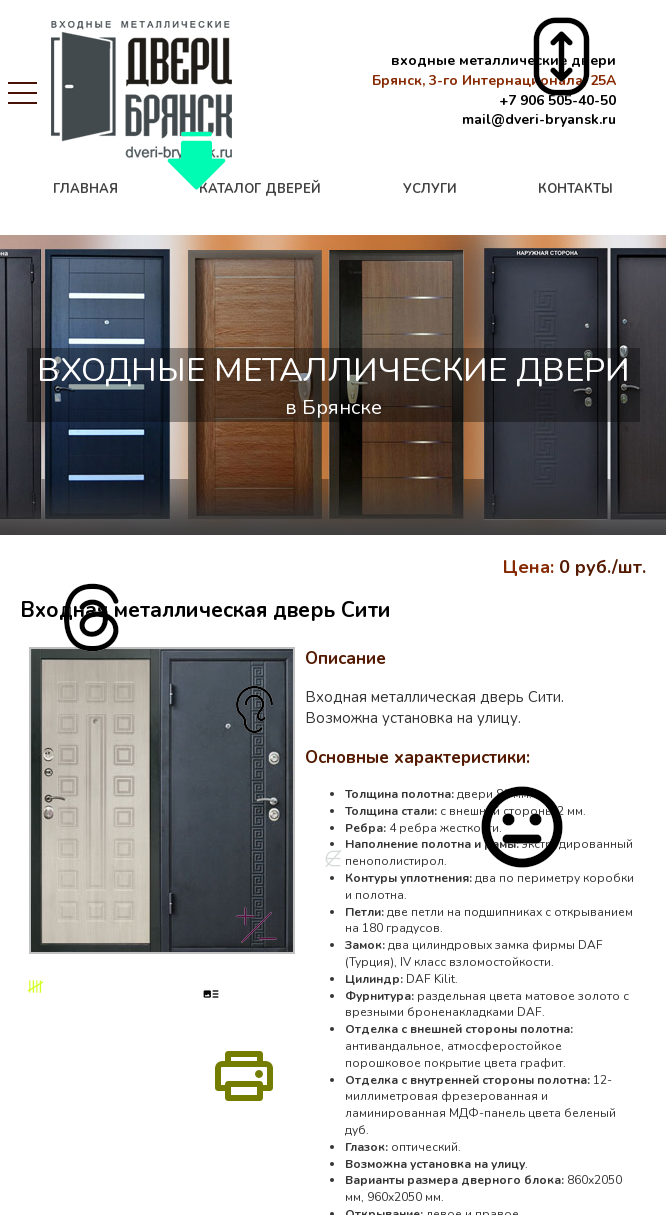 The height and width of the screenshot is (1215, 666). I want to click on rate your experience as neutral, so click(522, 827).